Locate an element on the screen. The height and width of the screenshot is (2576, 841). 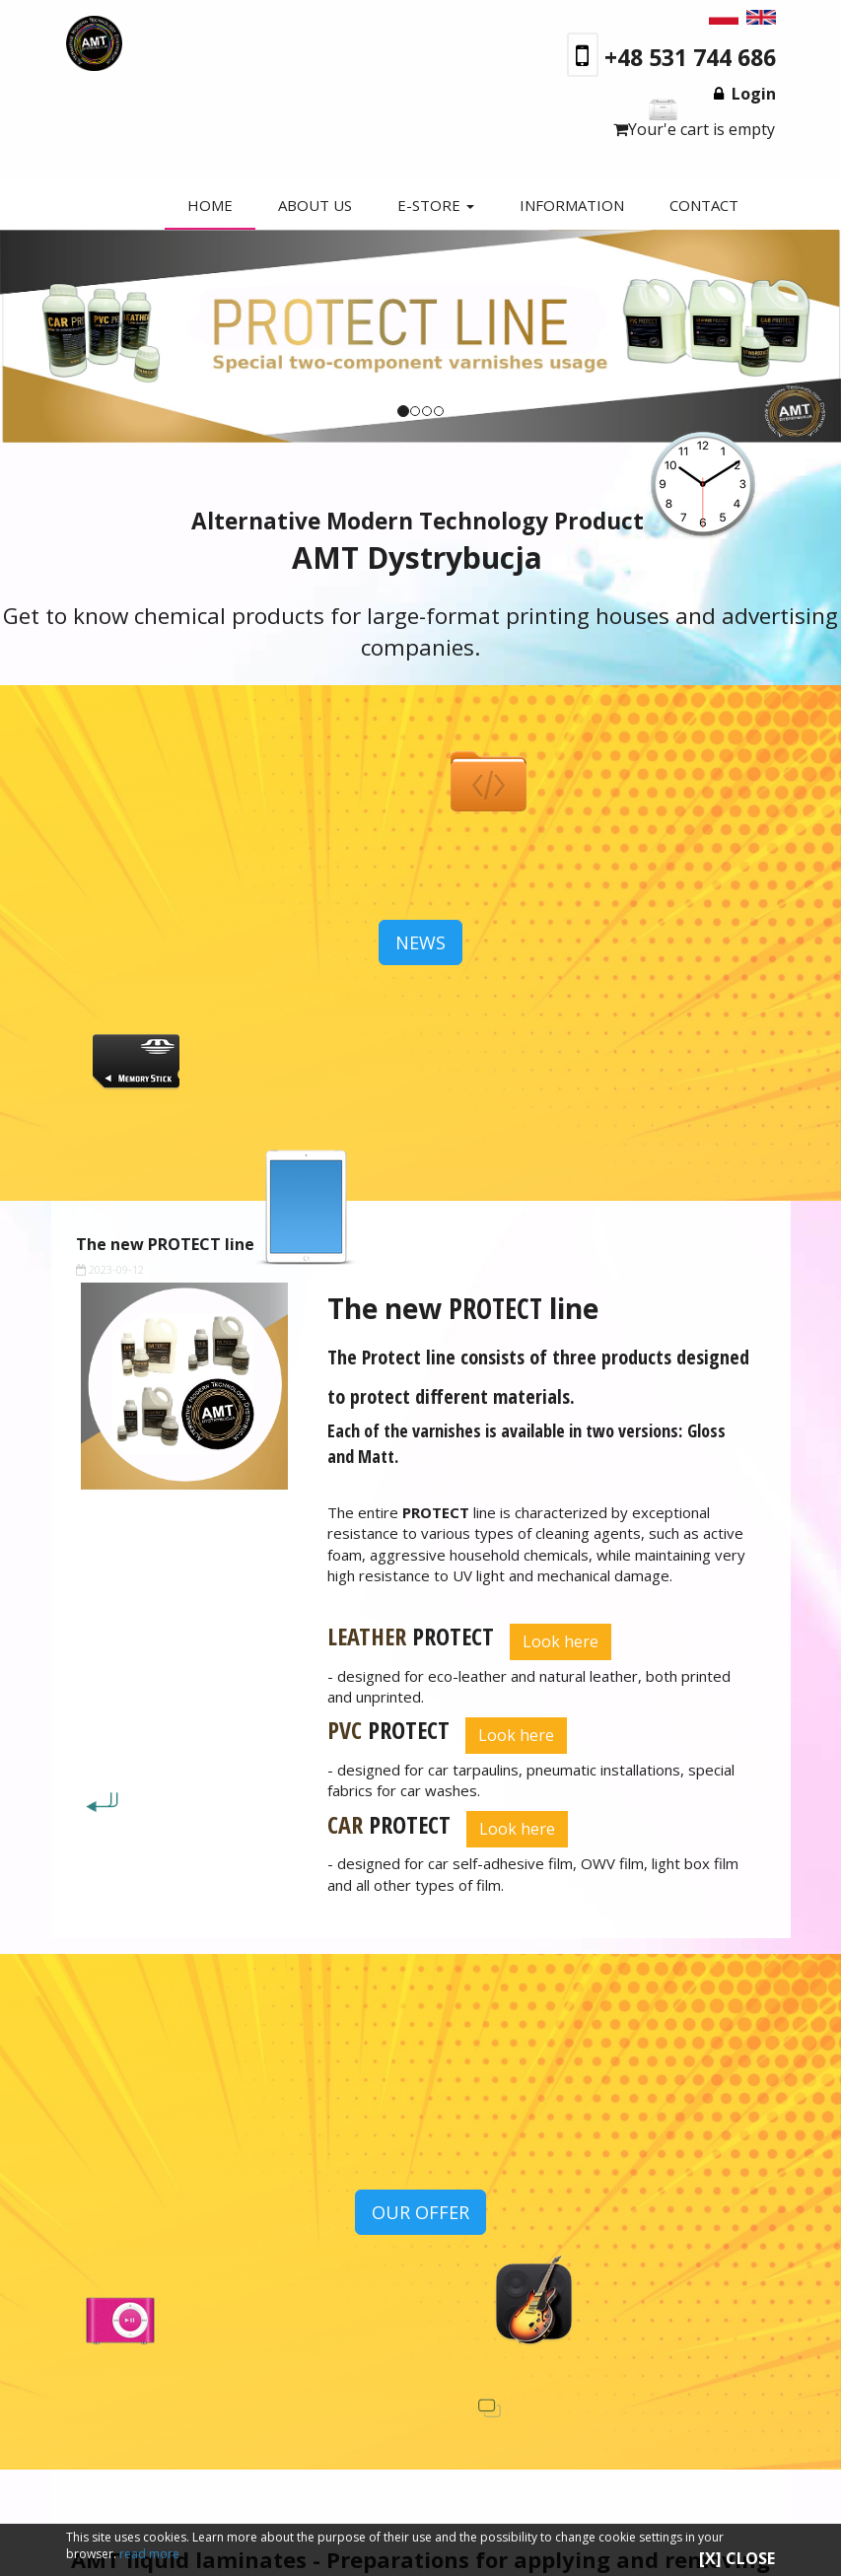
reply to all recipients of an email is located at coordinates (102, 1802).